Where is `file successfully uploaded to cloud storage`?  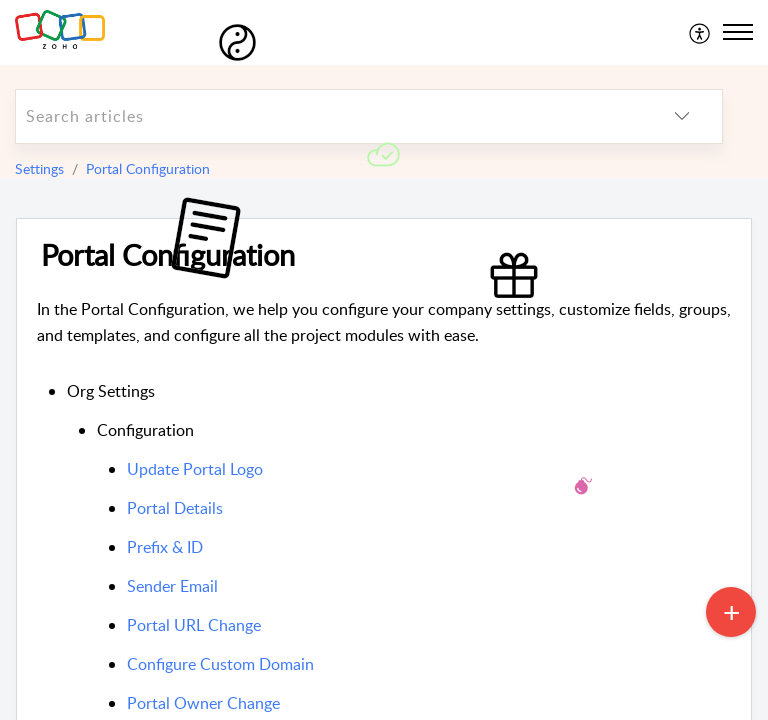 file successfully uploaded to cloud storage is located at coordinates (383, 154).